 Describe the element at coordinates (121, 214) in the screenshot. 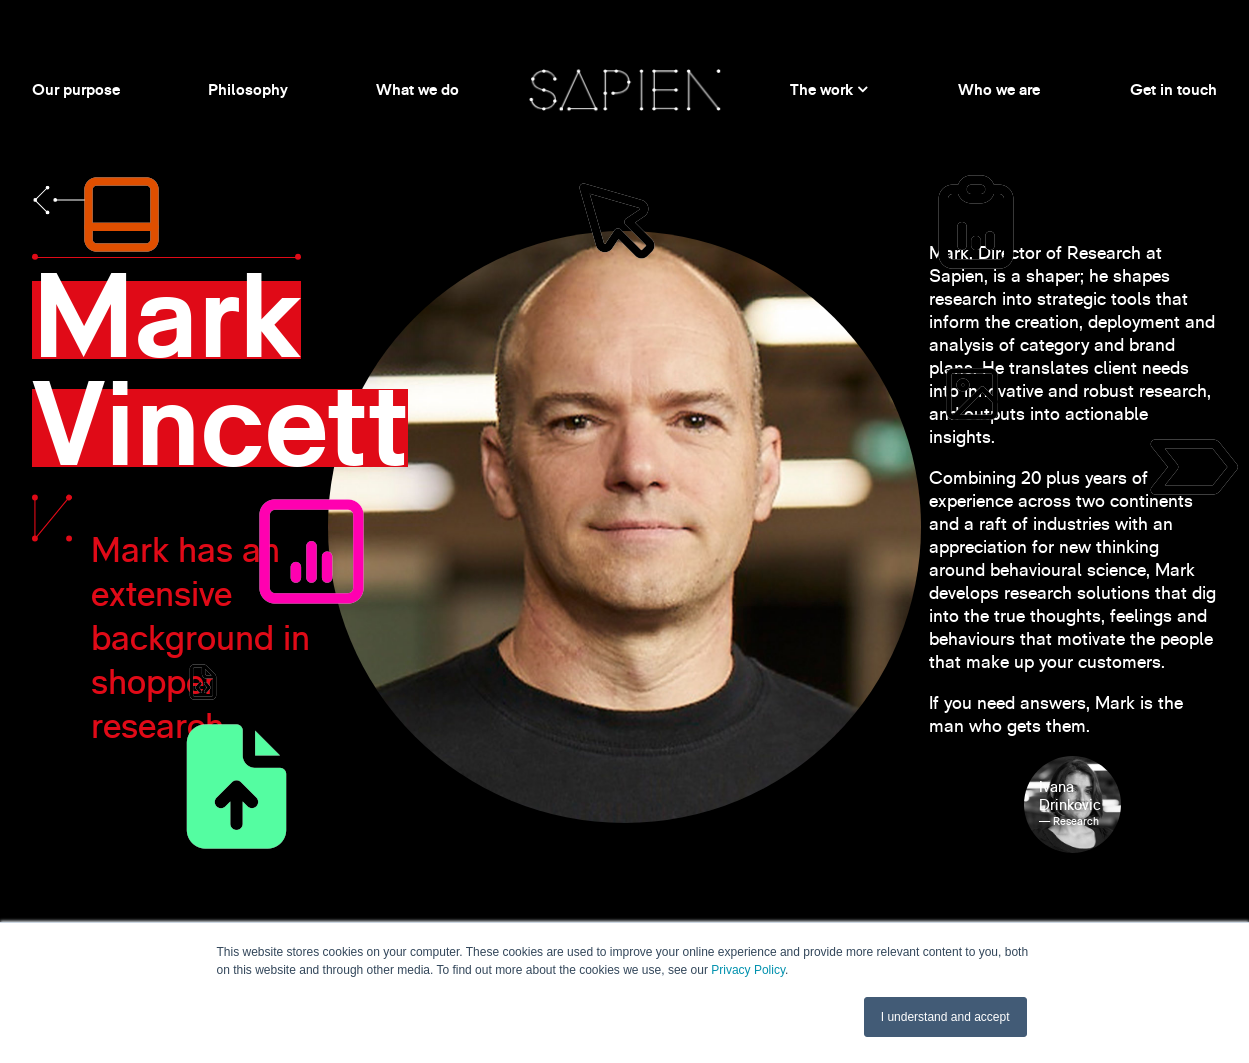

I see `toggle bottom navigation bar visibility` at that location.